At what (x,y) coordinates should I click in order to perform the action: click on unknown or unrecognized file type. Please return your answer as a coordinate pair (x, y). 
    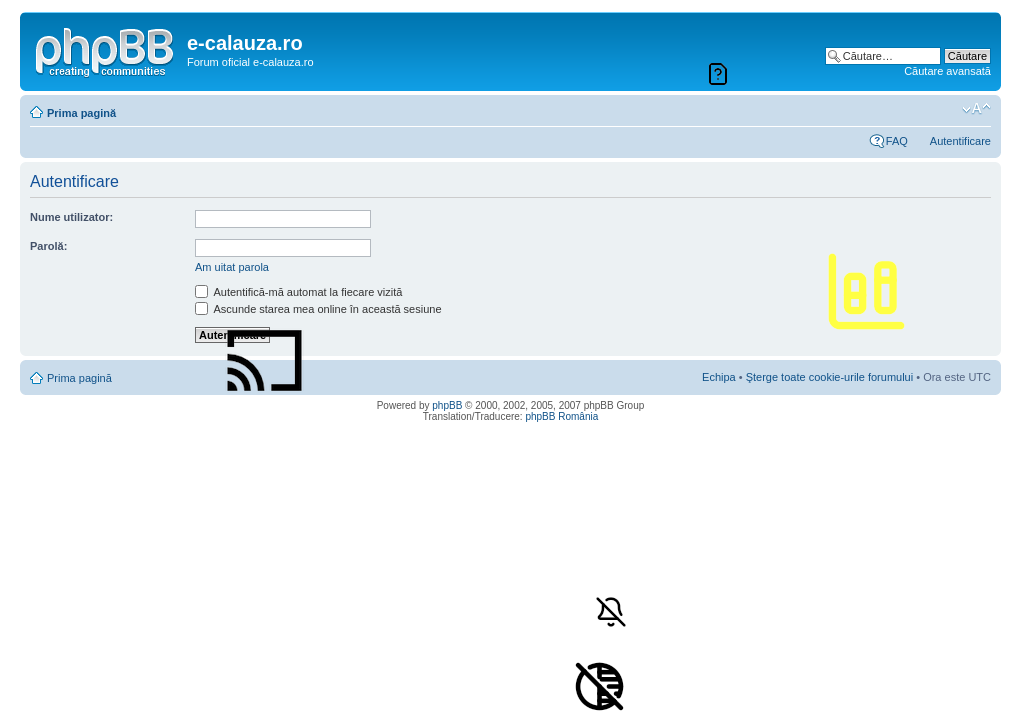
    Looking at the image, I should click on (718, 74).